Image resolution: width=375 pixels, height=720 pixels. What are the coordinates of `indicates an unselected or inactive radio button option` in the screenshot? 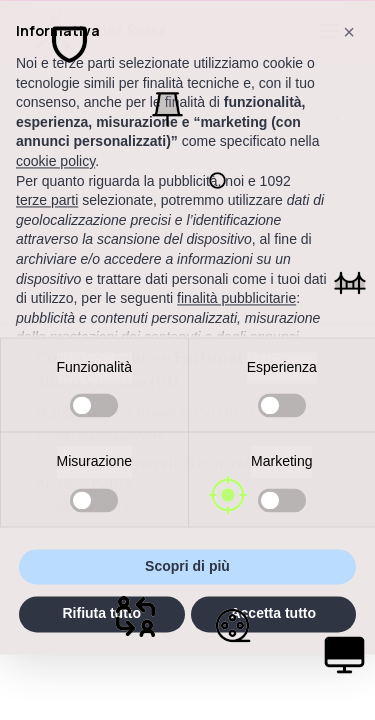 It's located at (217, 180).